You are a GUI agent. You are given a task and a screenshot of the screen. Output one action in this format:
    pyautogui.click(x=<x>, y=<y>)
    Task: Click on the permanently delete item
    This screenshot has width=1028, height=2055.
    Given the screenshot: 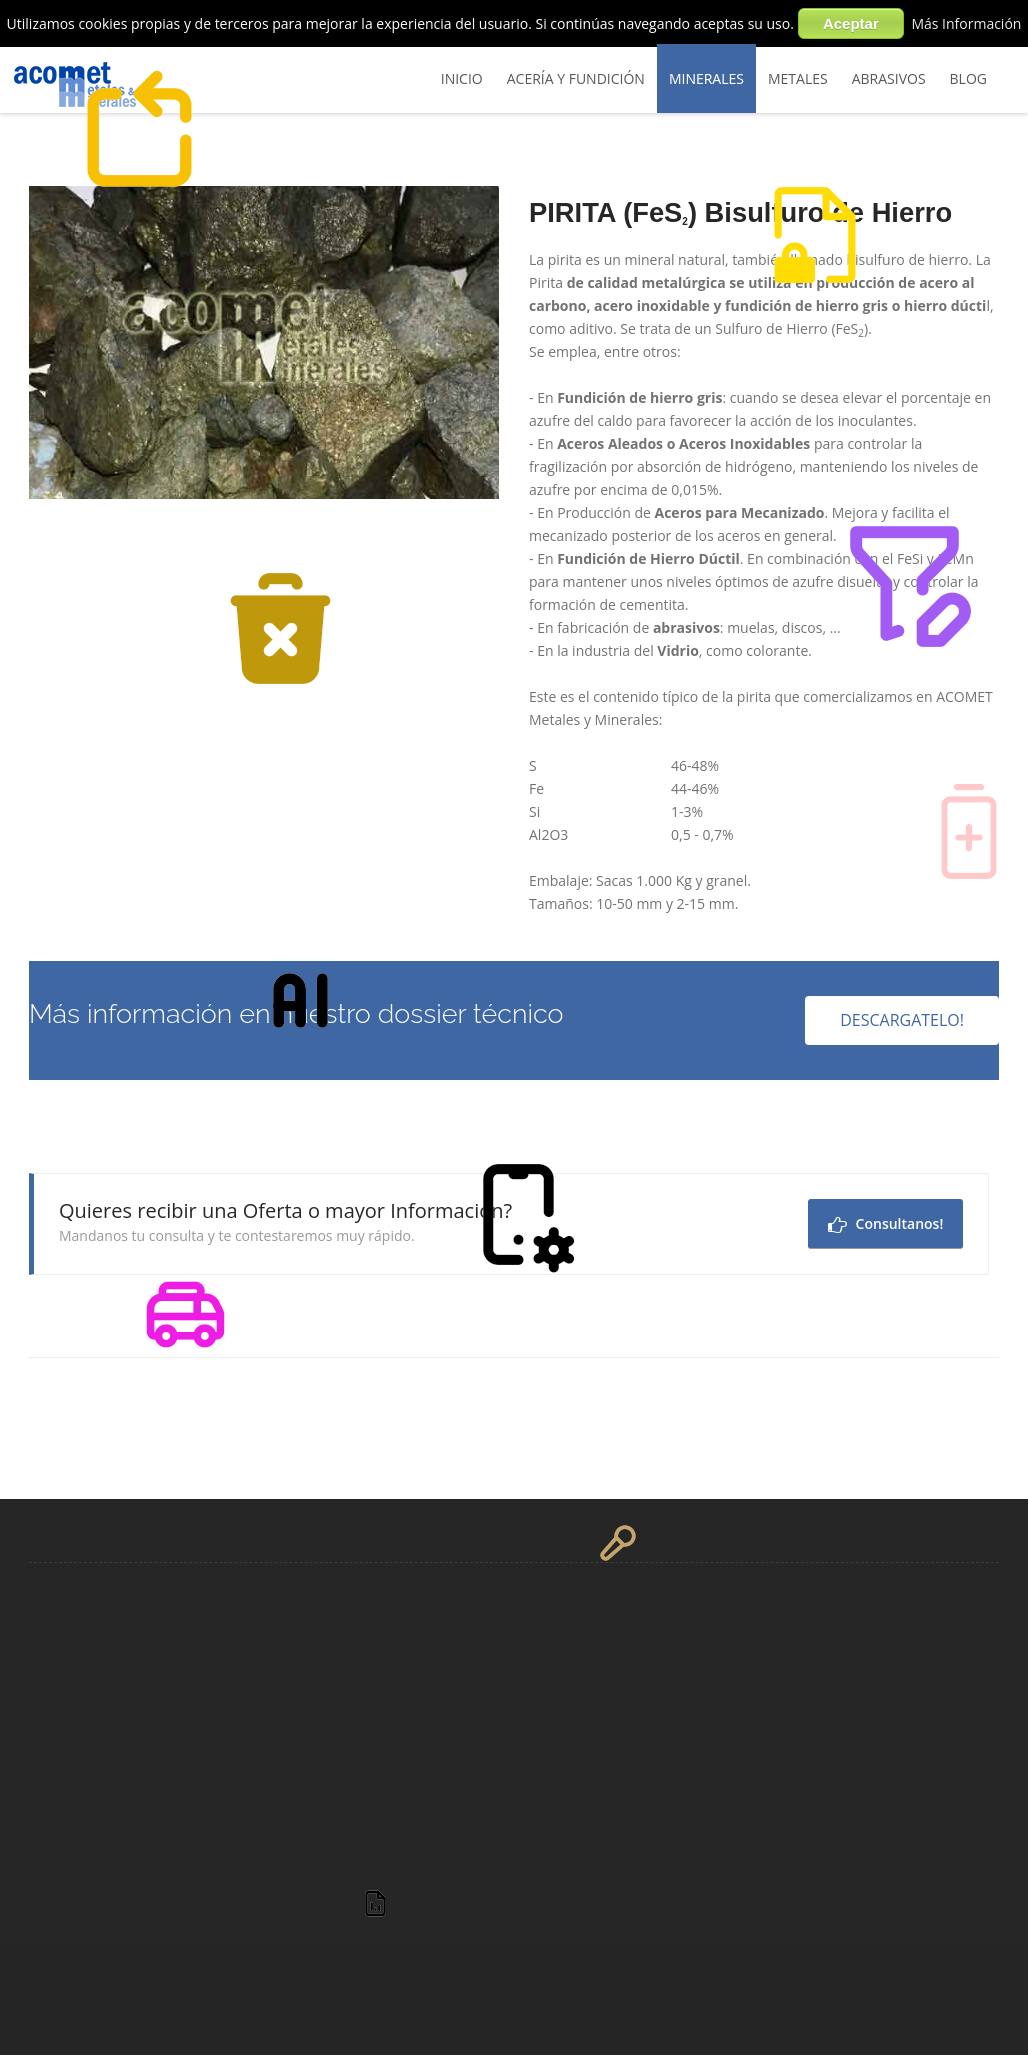 What is the action you would take?
    pyautogui.click(x=280, y=628)
    